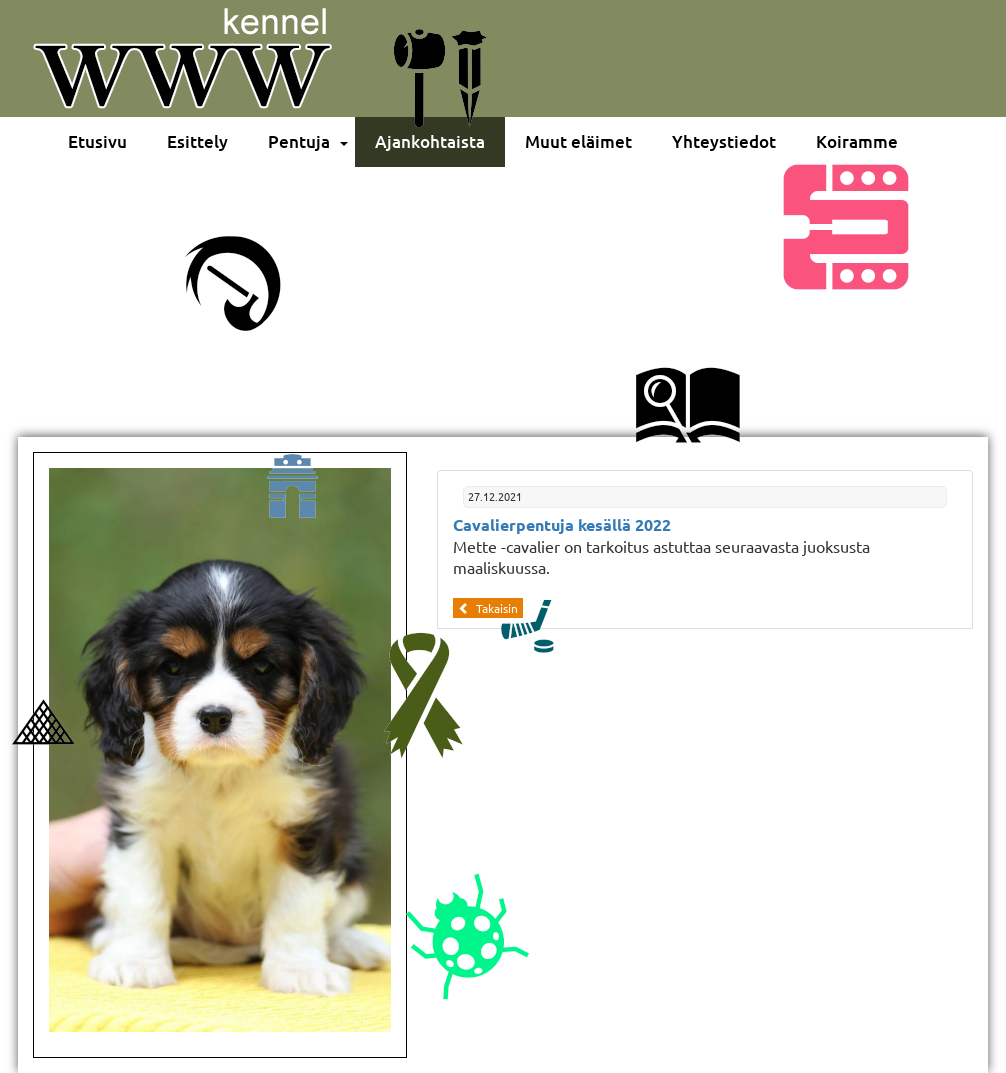 The height and width of the screenshot is (1073, 1006). Describe the element at coordinates (688, 405) in the screenshot. I see `search through archived documents` at that location.